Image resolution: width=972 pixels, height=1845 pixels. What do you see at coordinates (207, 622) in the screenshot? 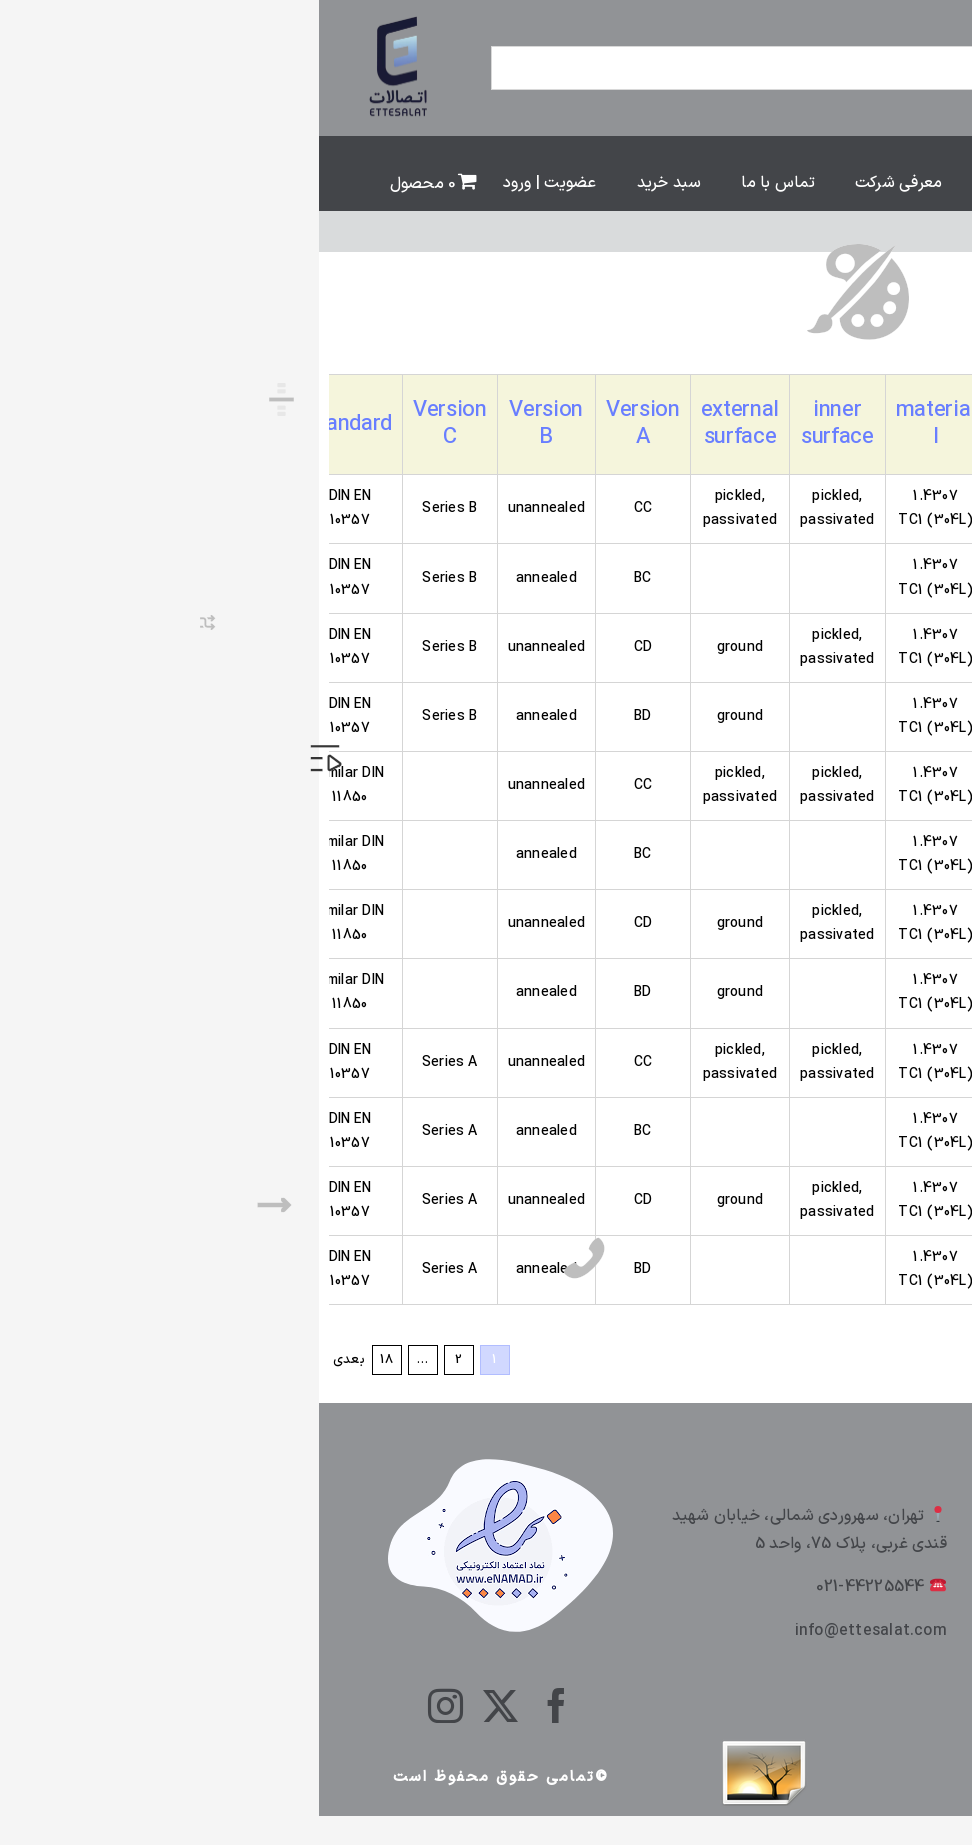
I see `shuffle playlist or queue` at bounding box center [207, 622].